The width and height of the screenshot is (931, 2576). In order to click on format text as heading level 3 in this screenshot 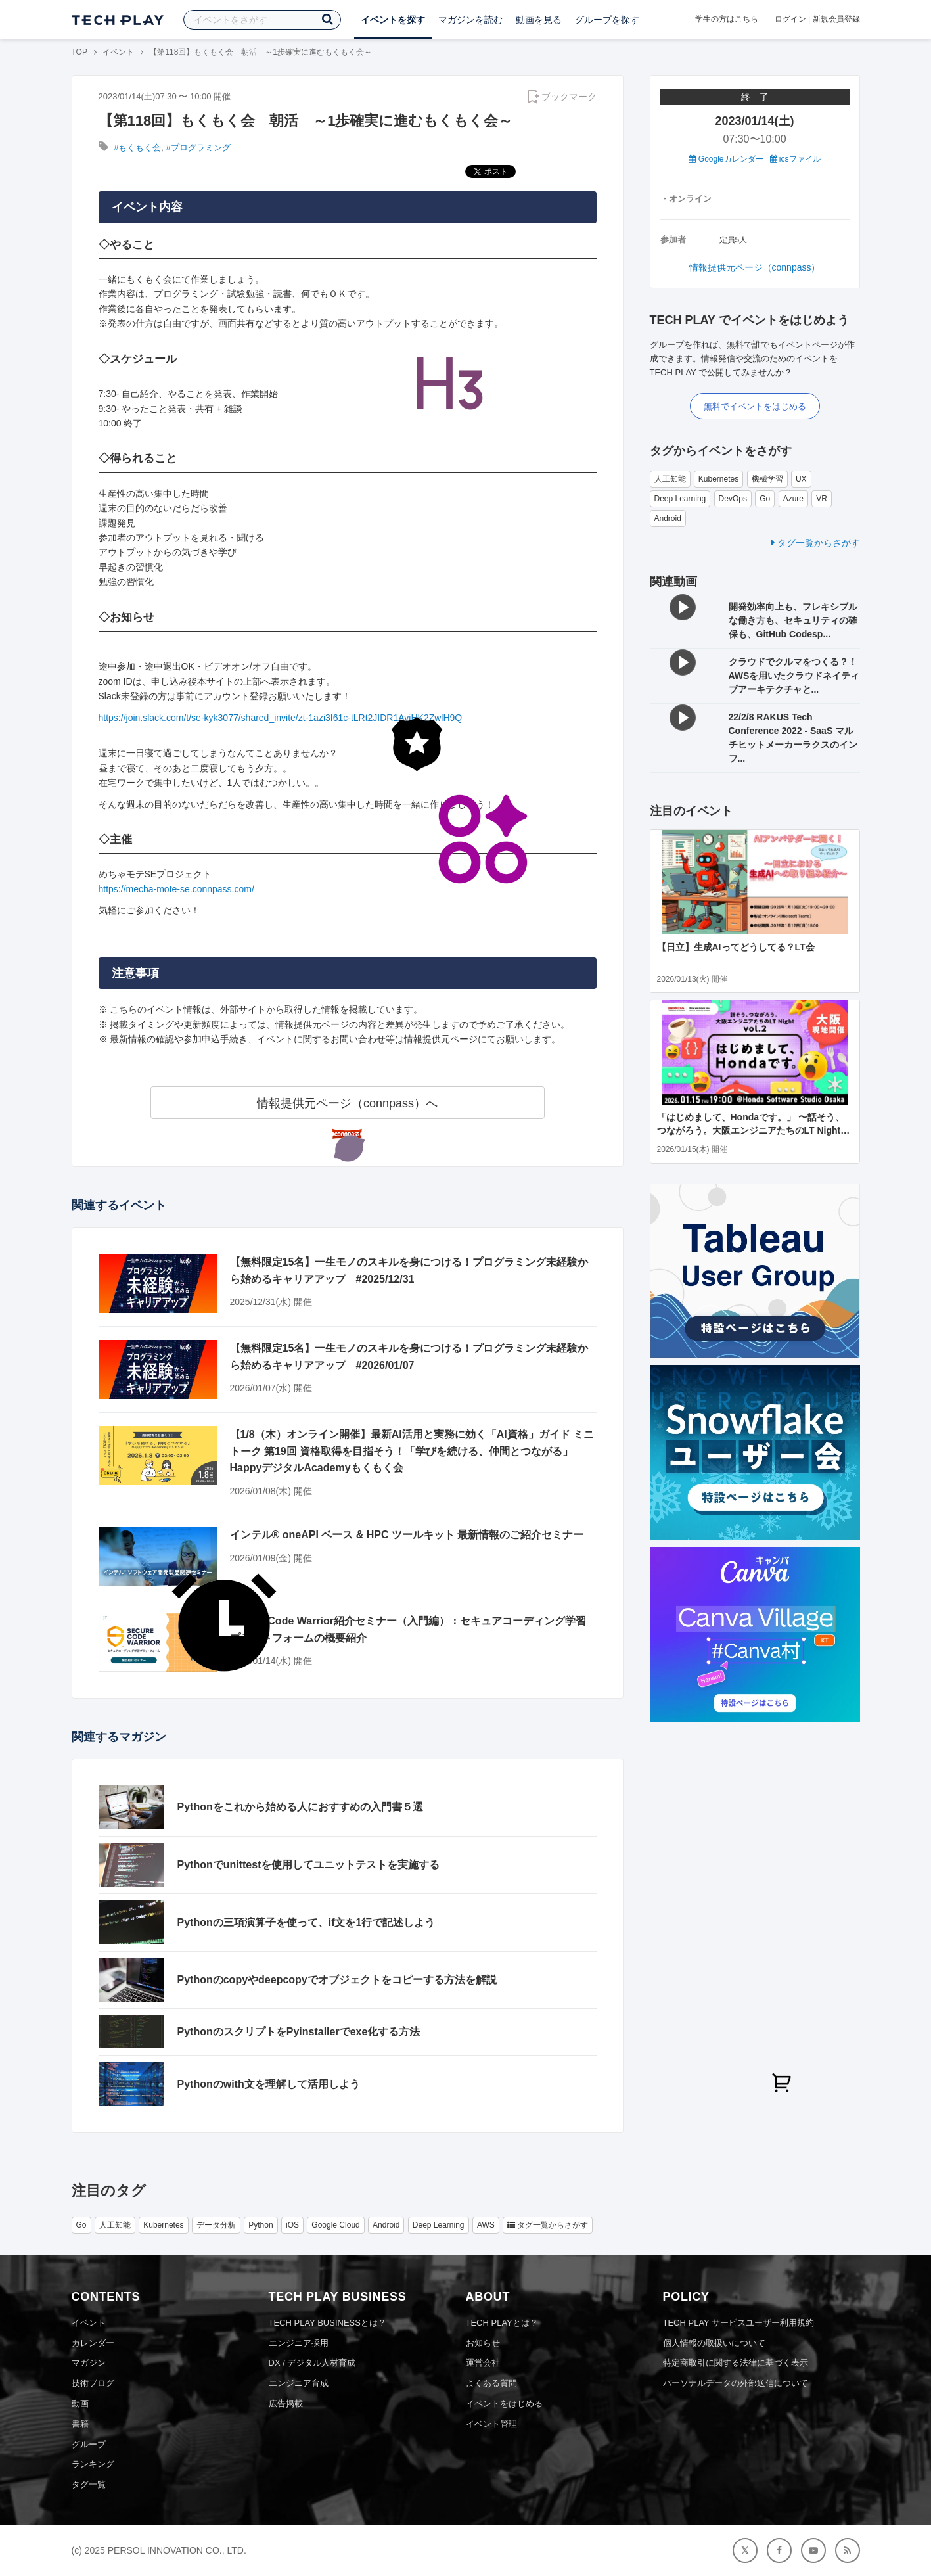, I will do `click(449, 383)`.